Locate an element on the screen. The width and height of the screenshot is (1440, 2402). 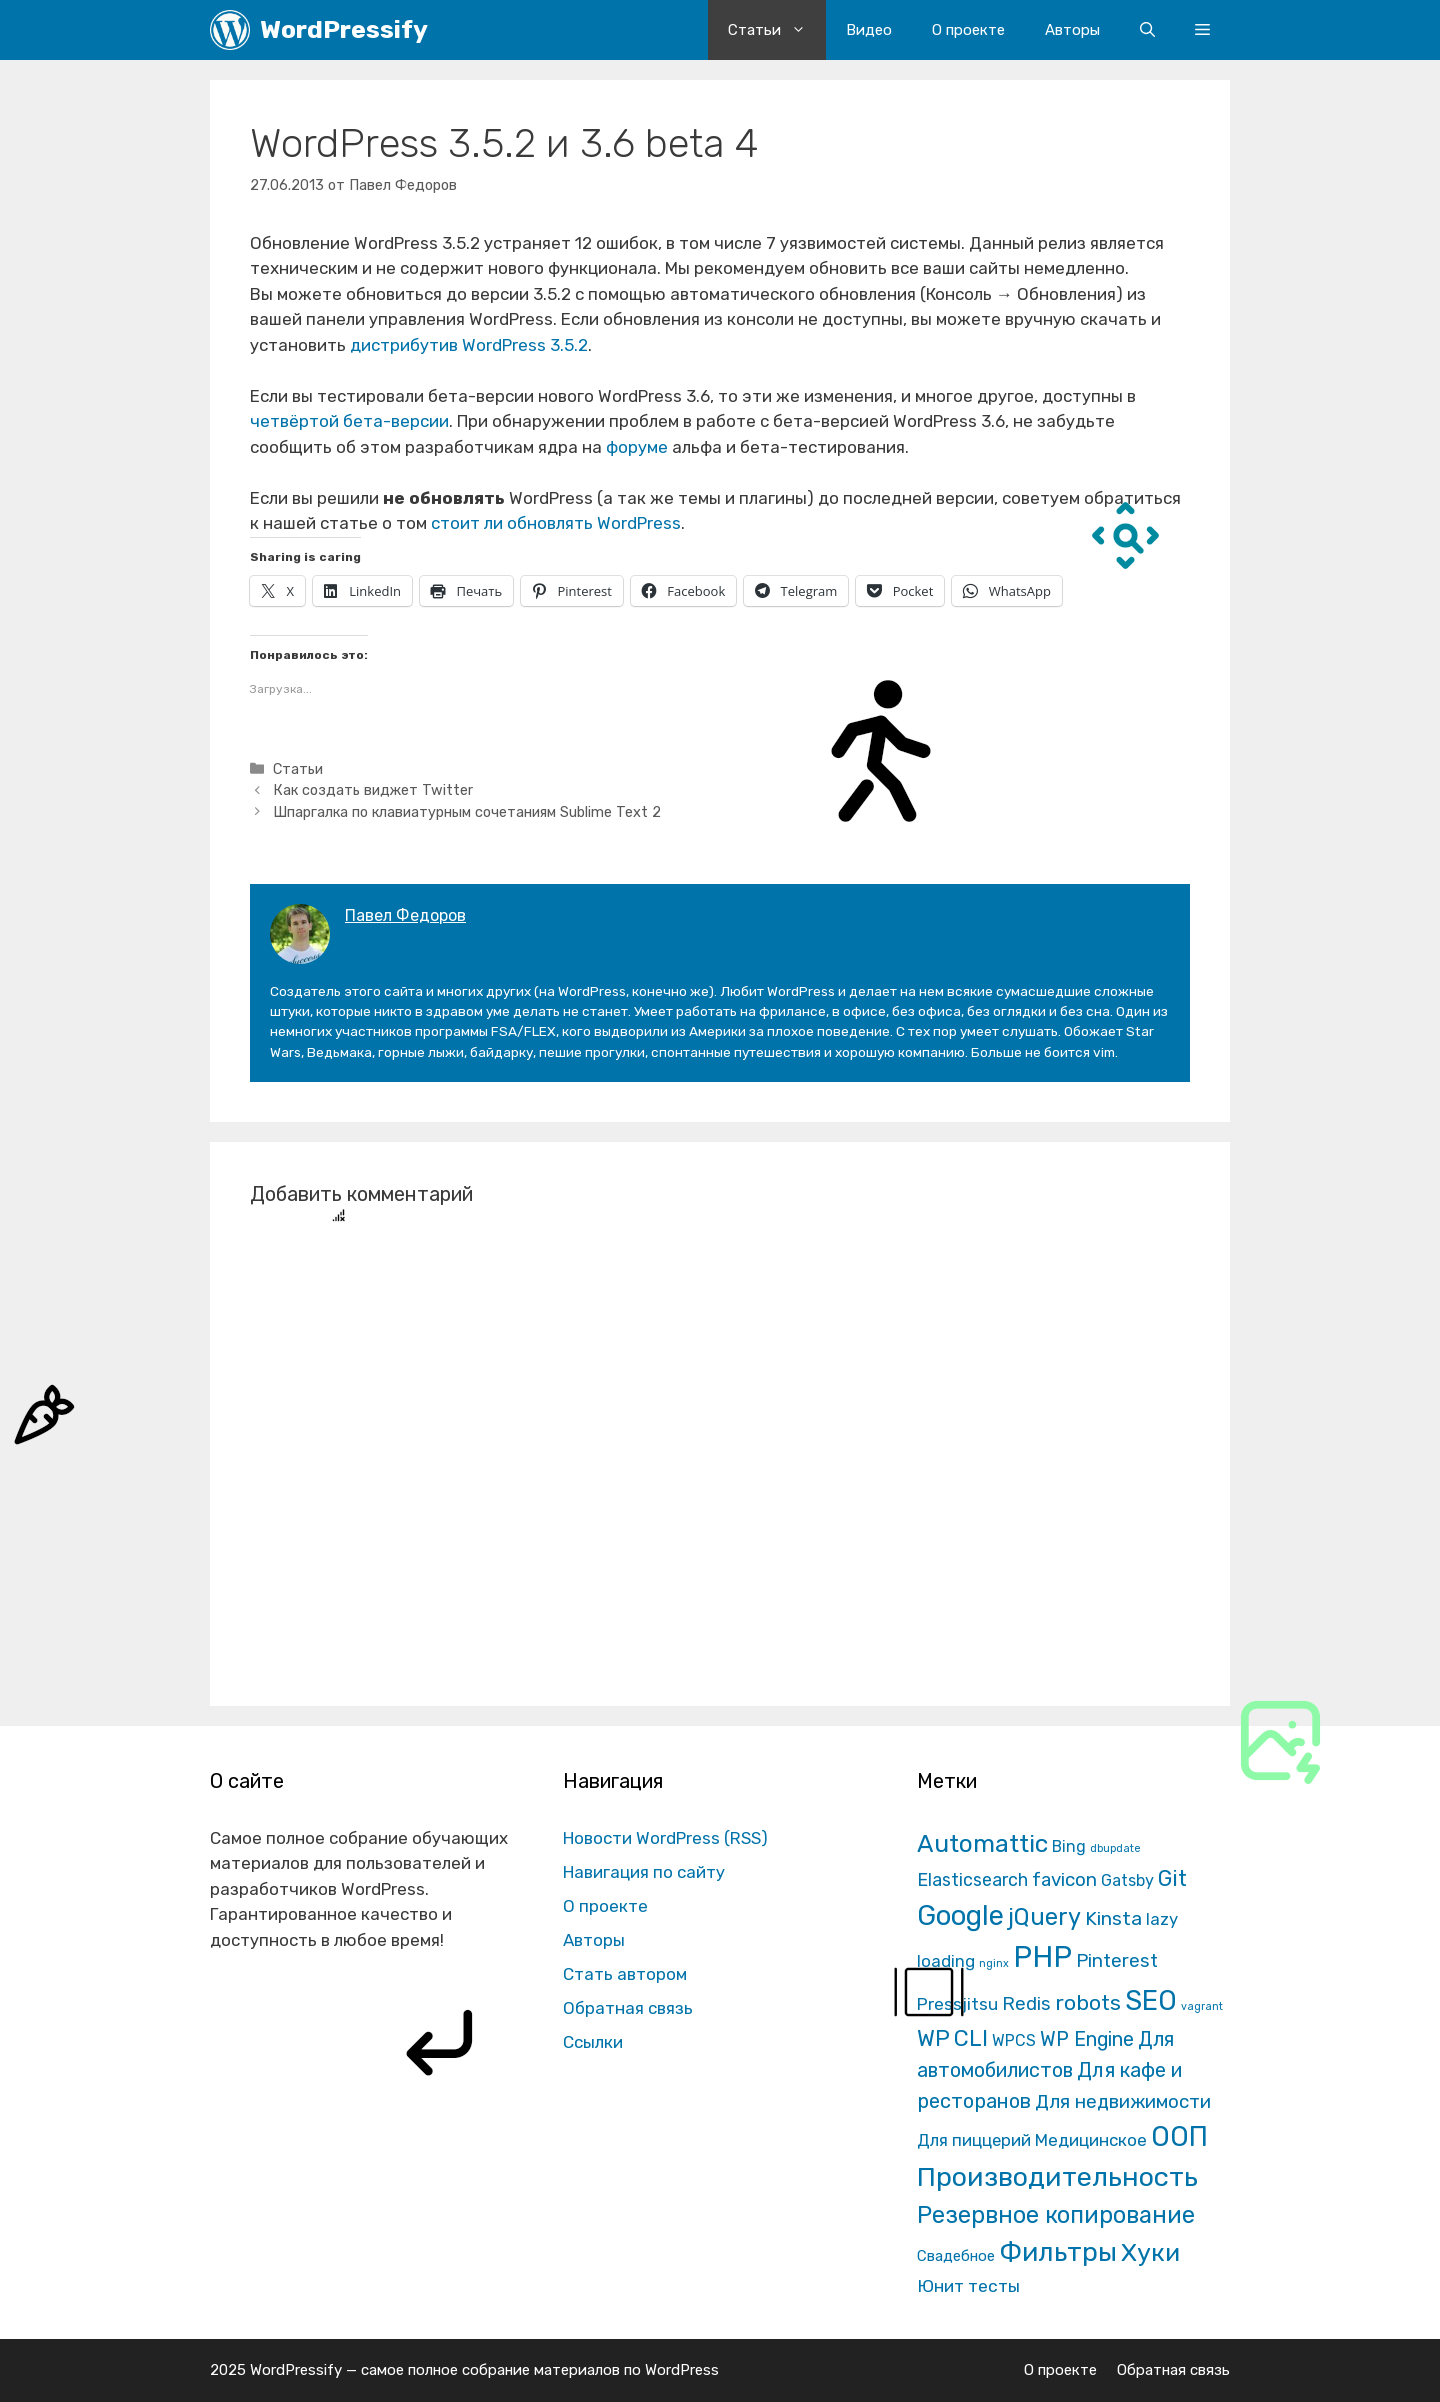
no cellular signal available is located at coordinates (339, 1216).